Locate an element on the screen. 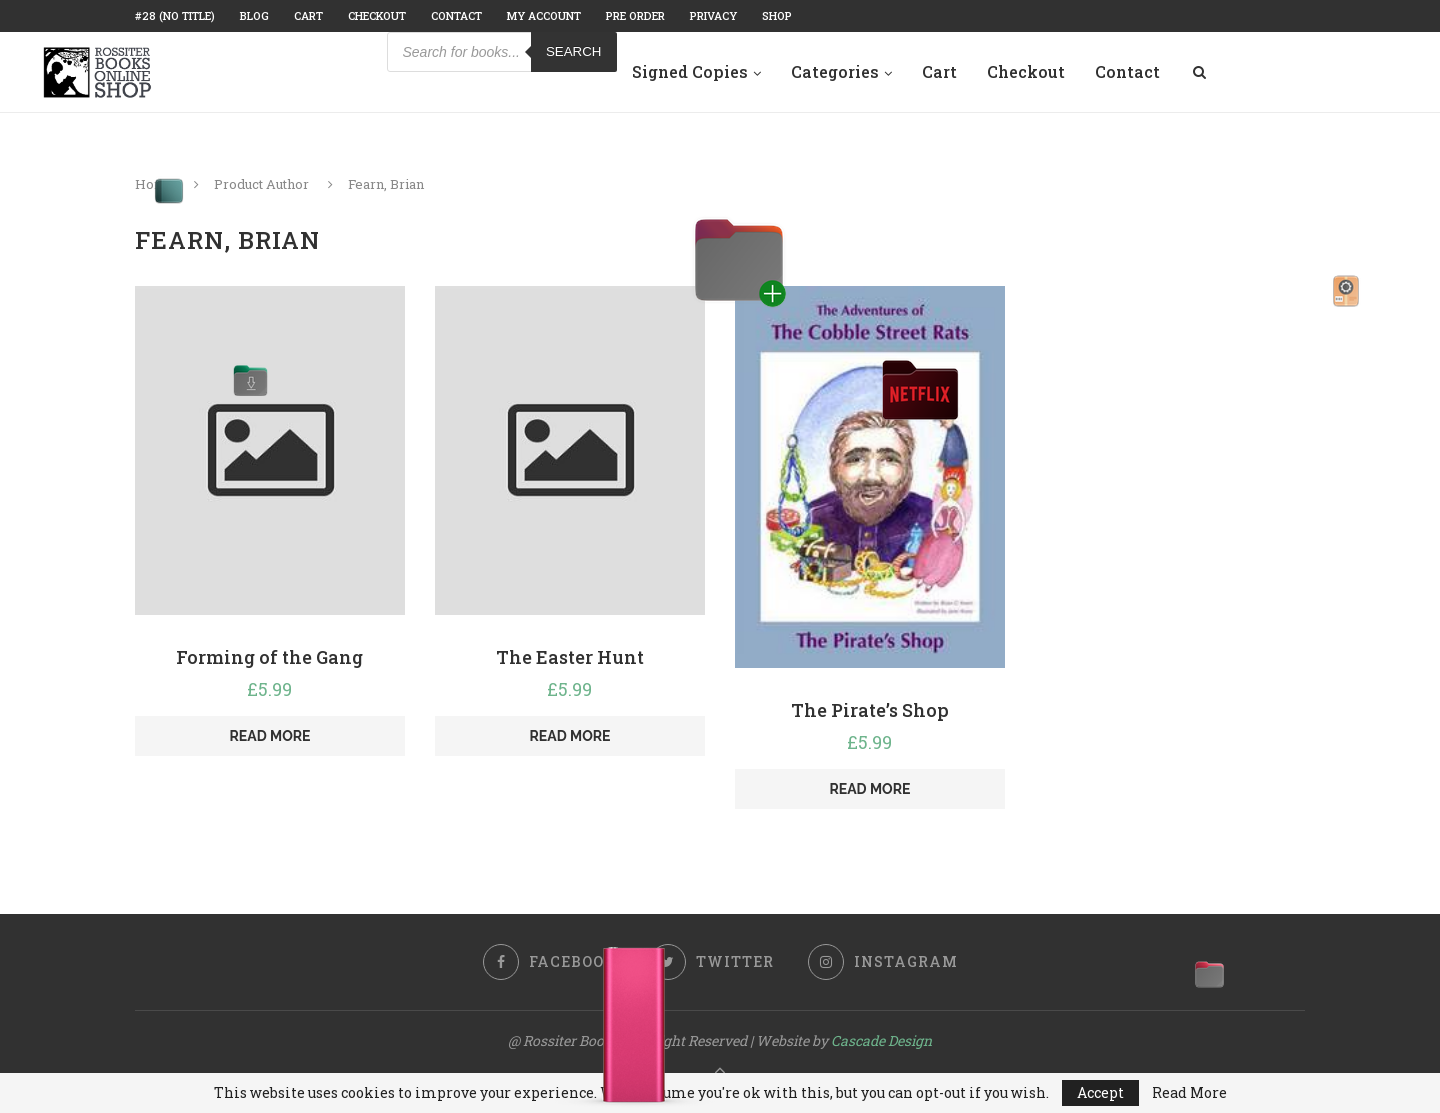 This screenshot has height=1113, width=1440. open your downloads folder is located at coordinates (250, 380).